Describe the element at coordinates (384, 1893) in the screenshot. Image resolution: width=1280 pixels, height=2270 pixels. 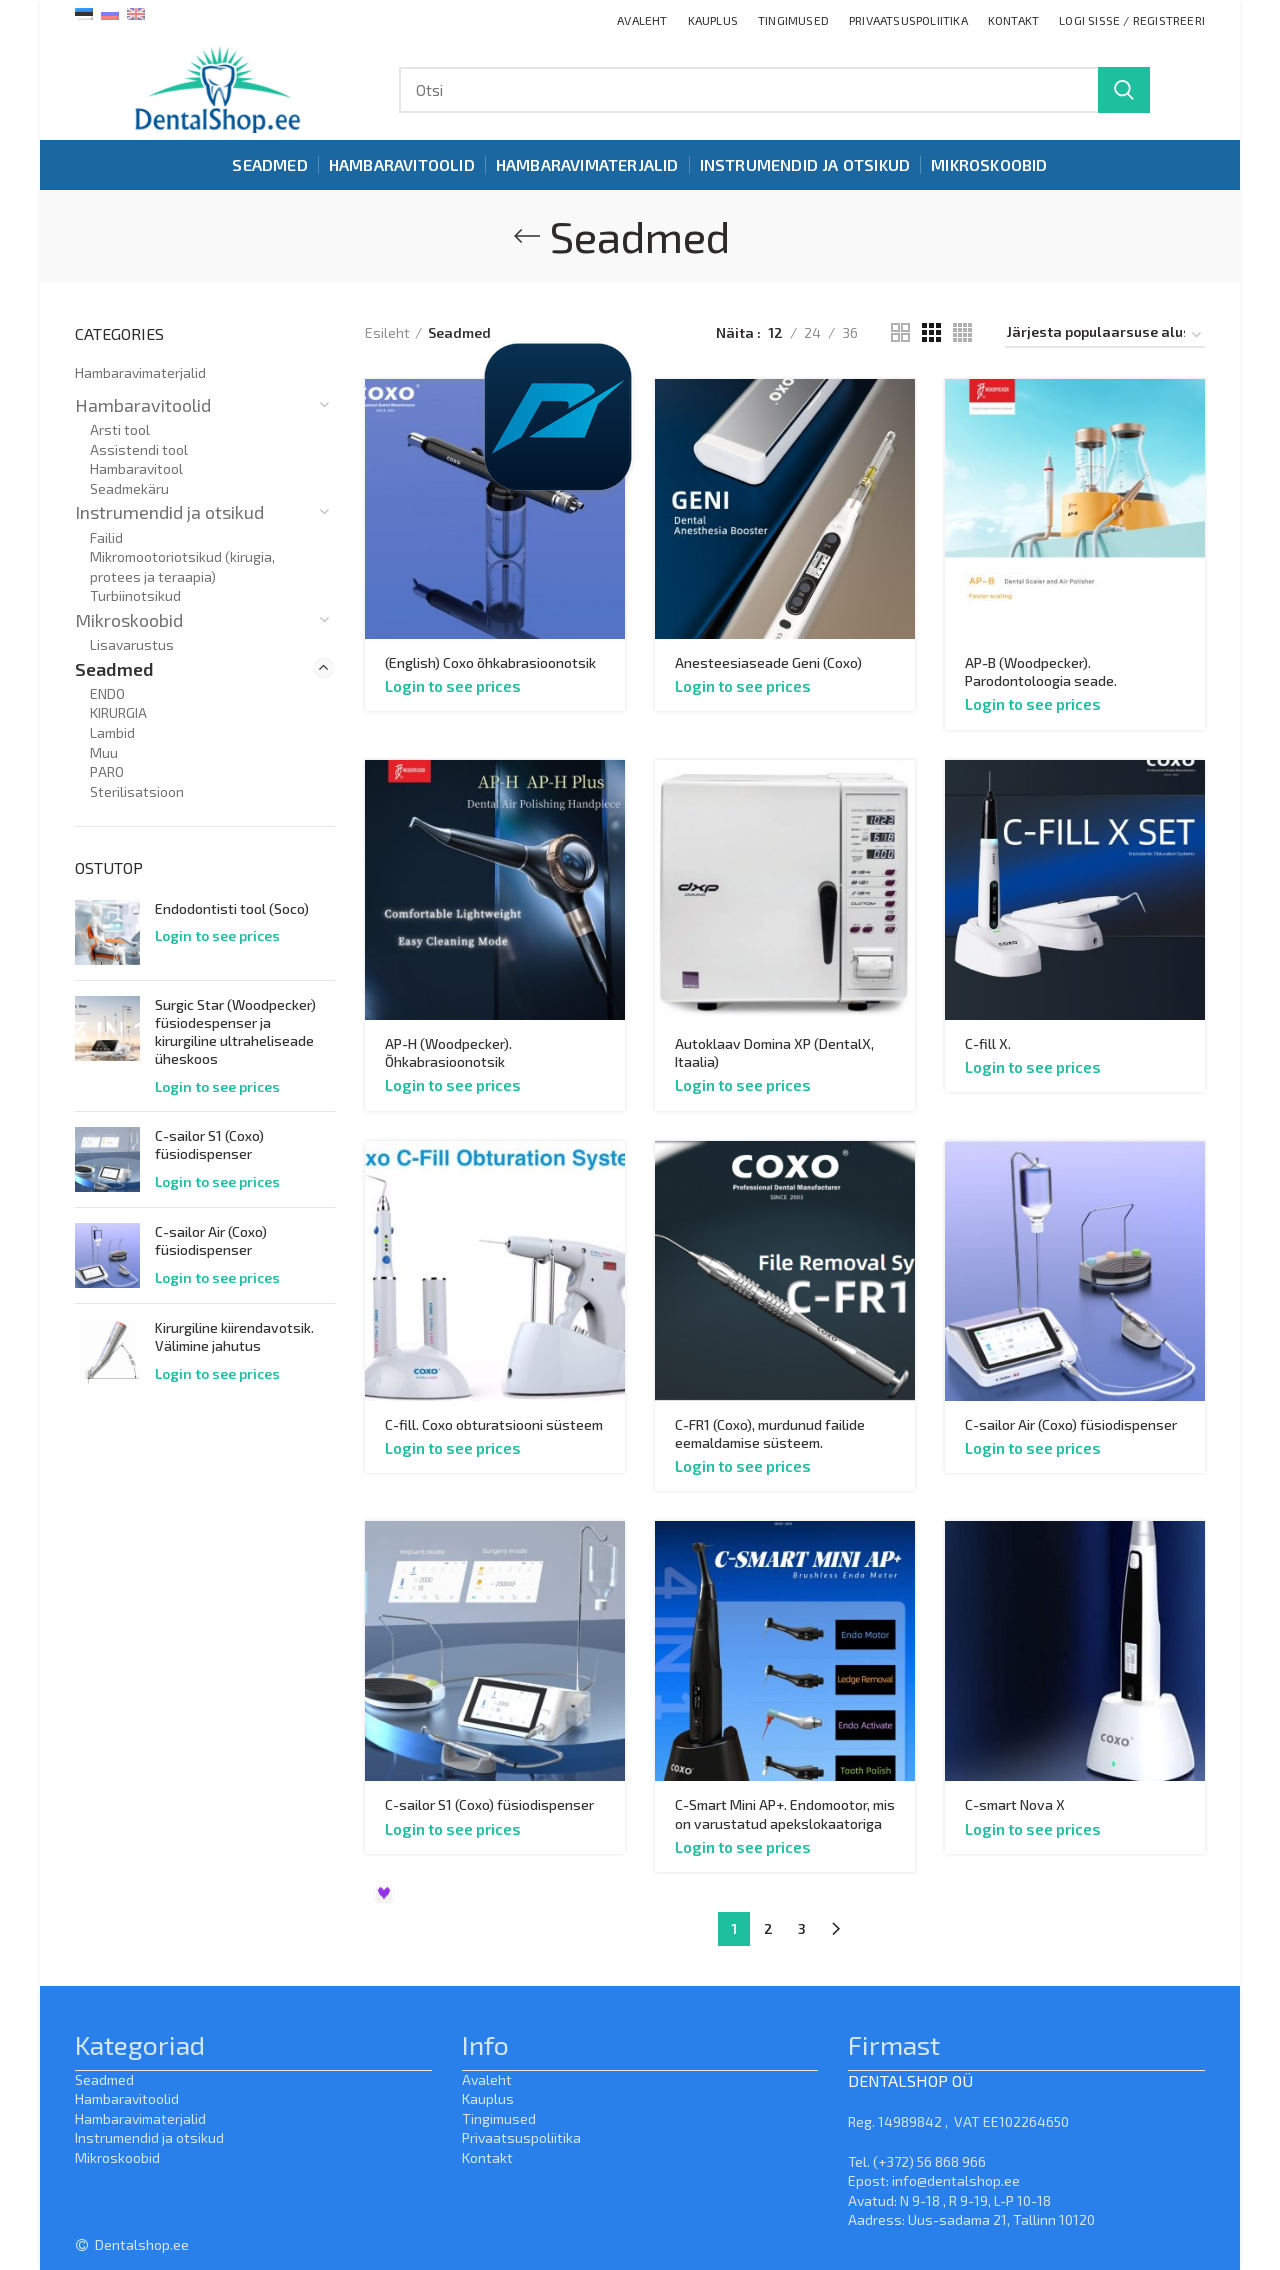
I see `open deezer music streaming app` at that location.